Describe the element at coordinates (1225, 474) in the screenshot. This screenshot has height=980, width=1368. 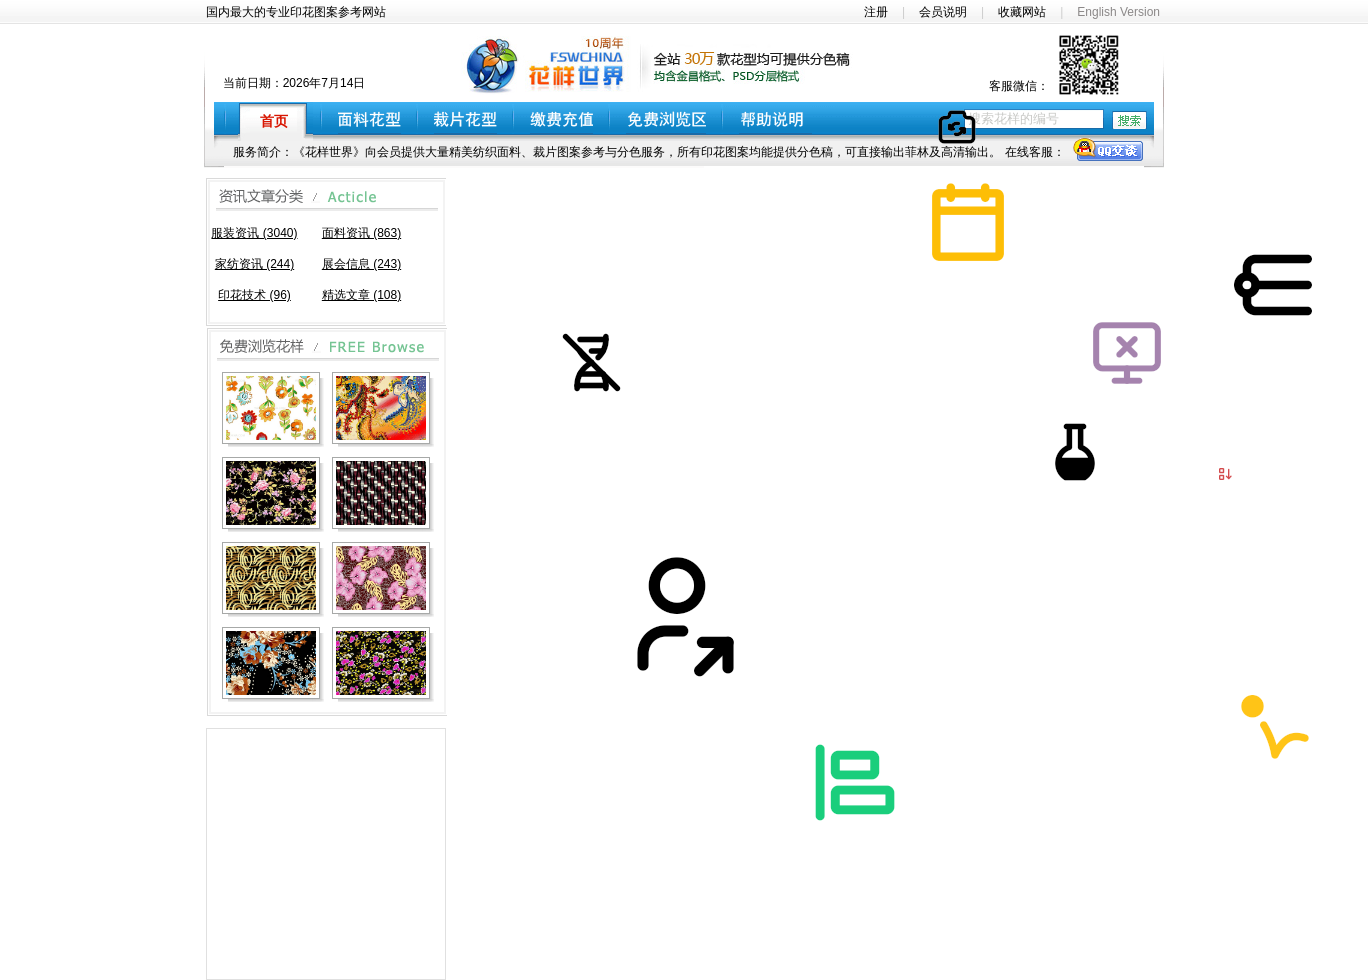
I see `sort list items in descending order` at that location.